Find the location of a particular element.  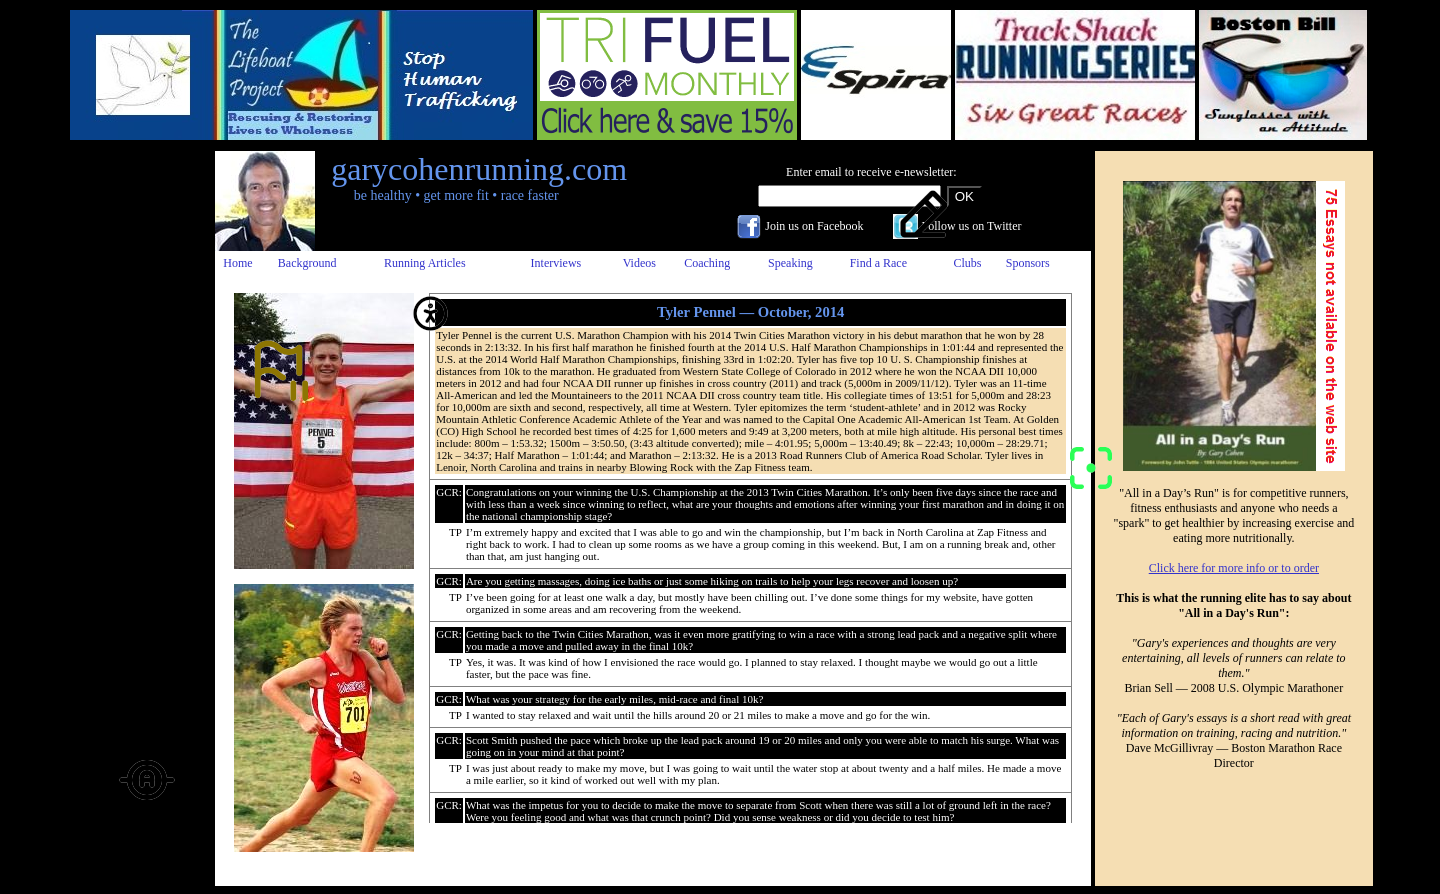

indicates accessibility features are available is located at coordinates (430, 313).